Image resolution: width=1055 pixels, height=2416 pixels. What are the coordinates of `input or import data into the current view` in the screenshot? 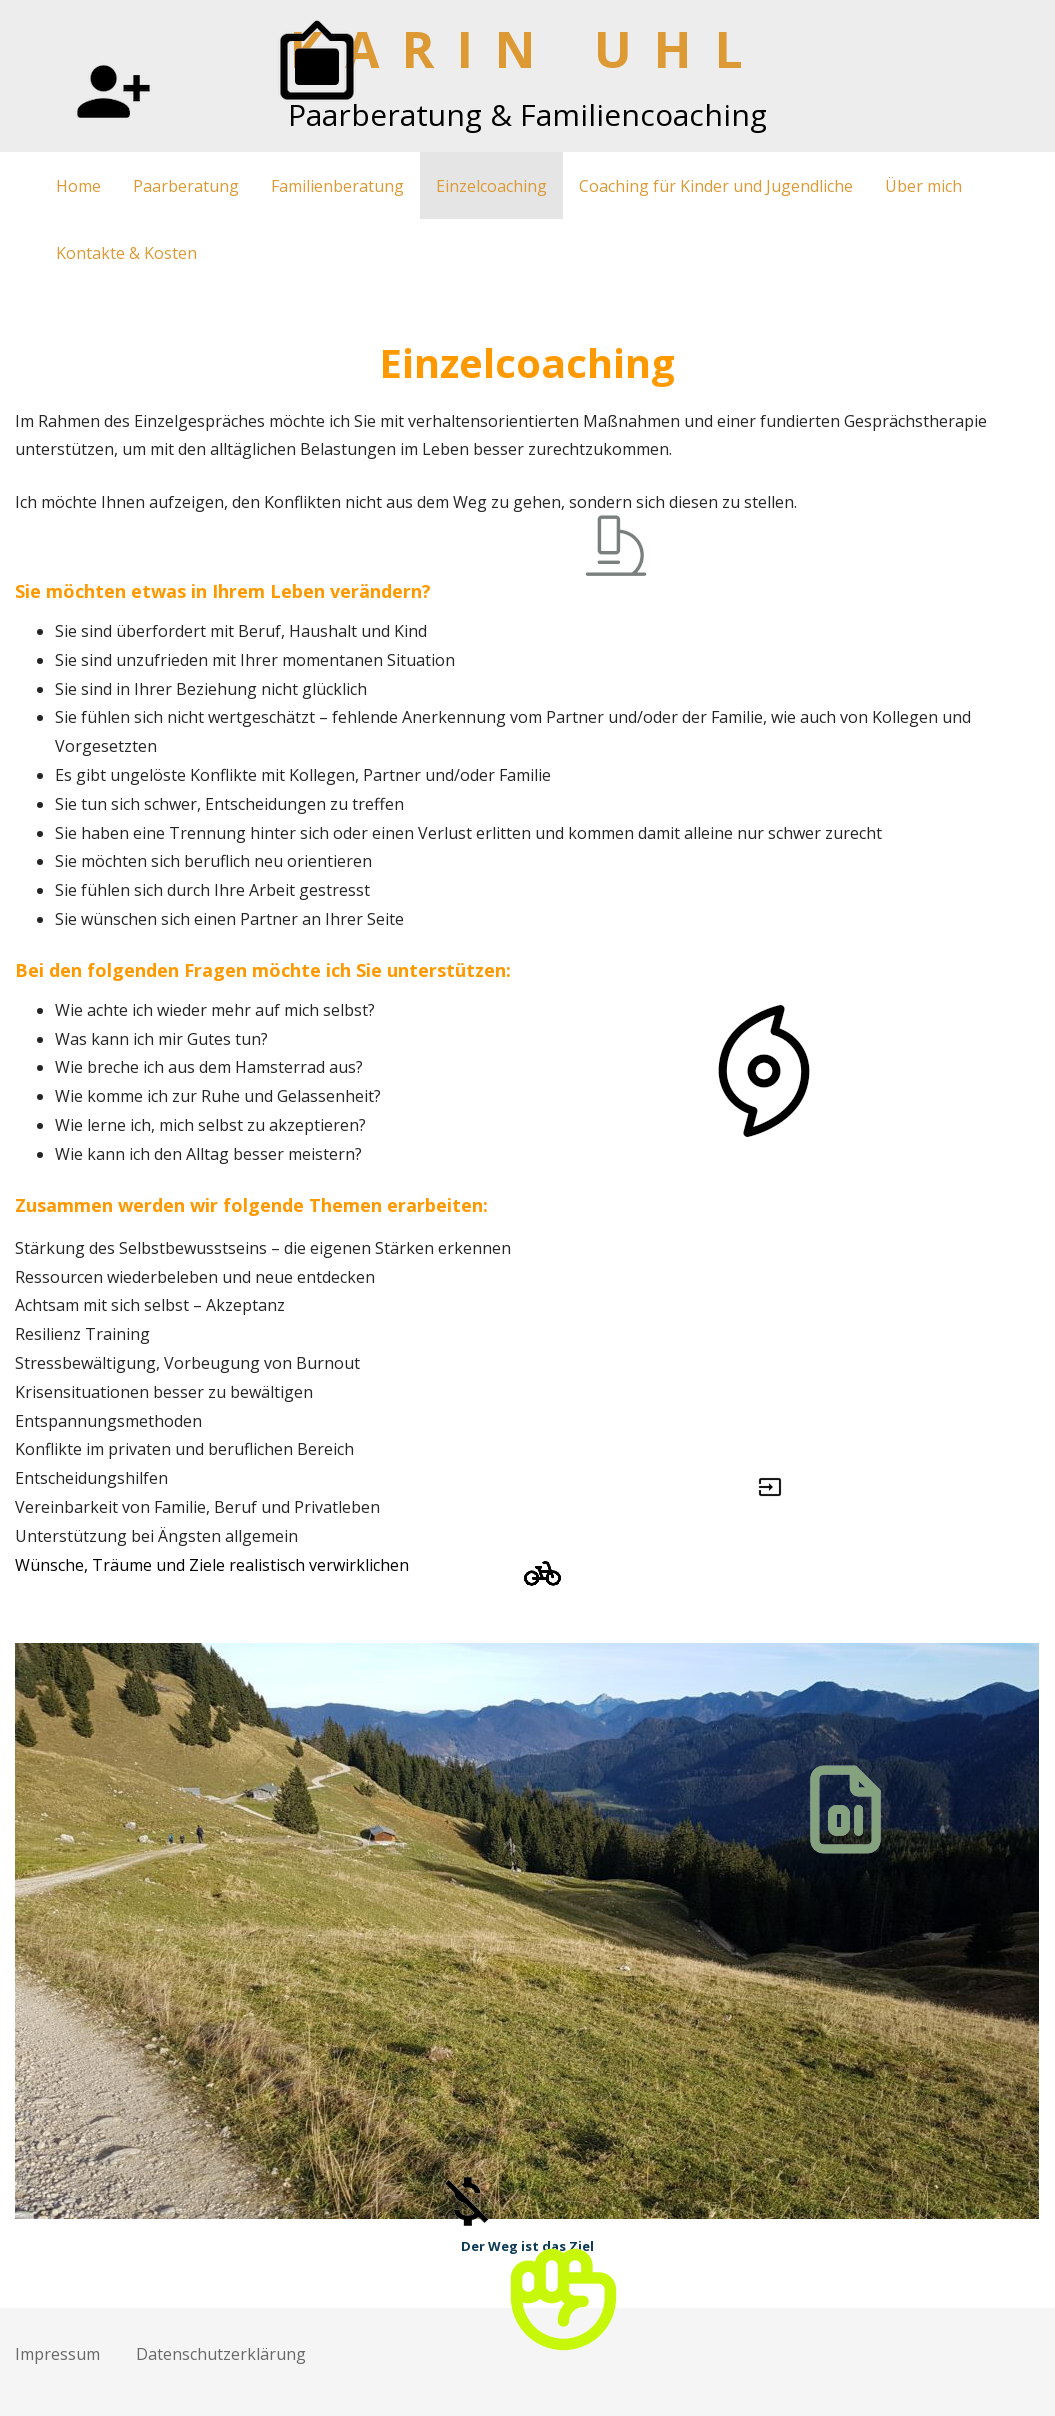 It's located at (770, 1487).